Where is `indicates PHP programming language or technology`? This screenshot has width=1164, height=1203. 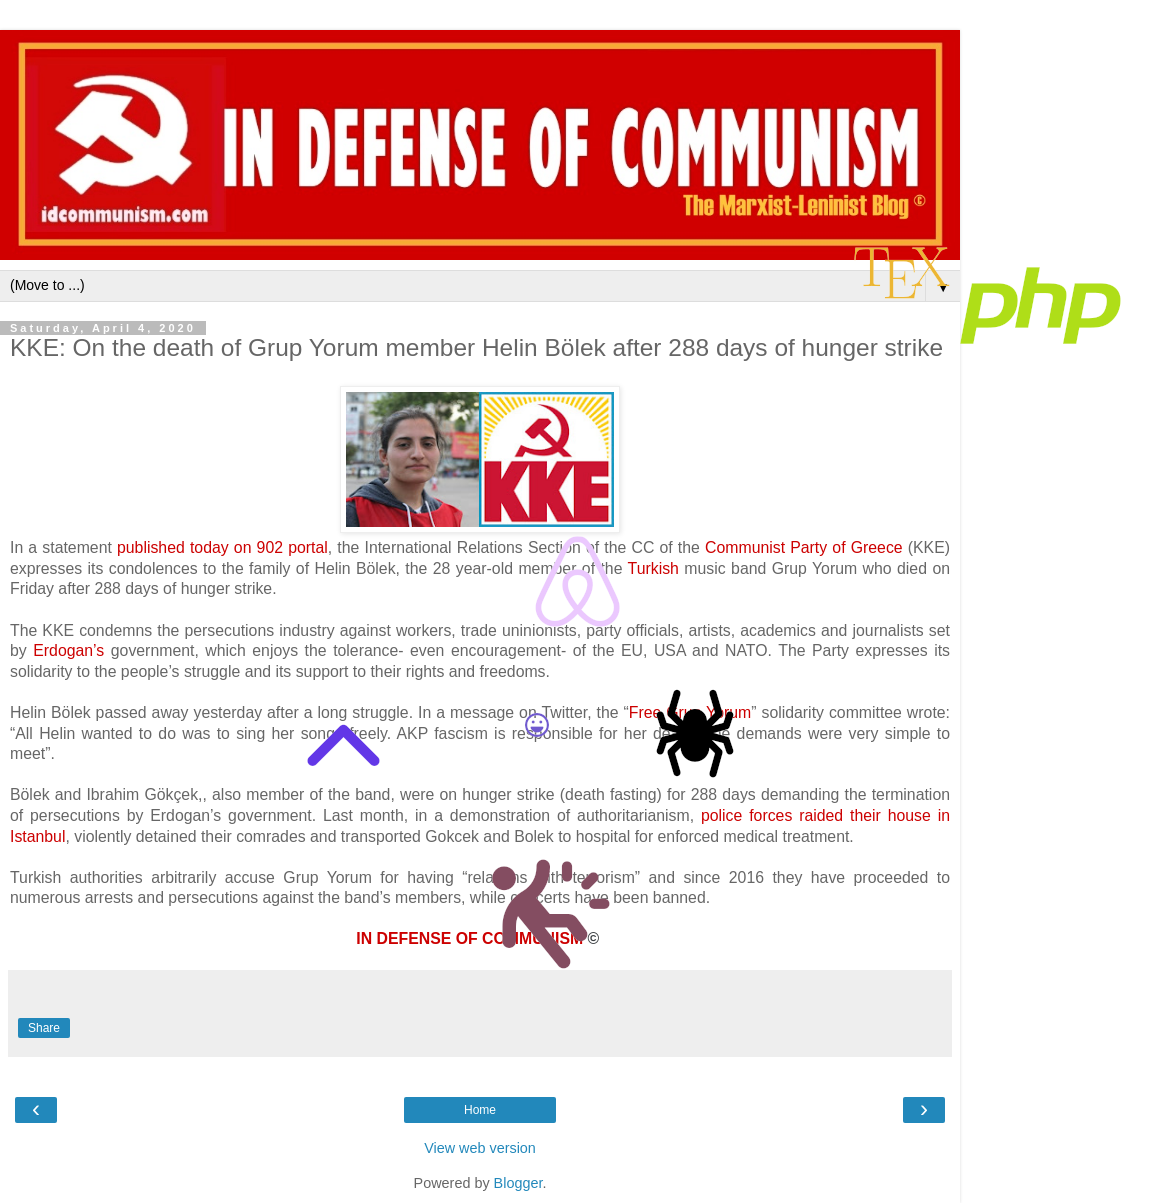
indicates PHP programming language or technology is located at coordinates (1040, 310).